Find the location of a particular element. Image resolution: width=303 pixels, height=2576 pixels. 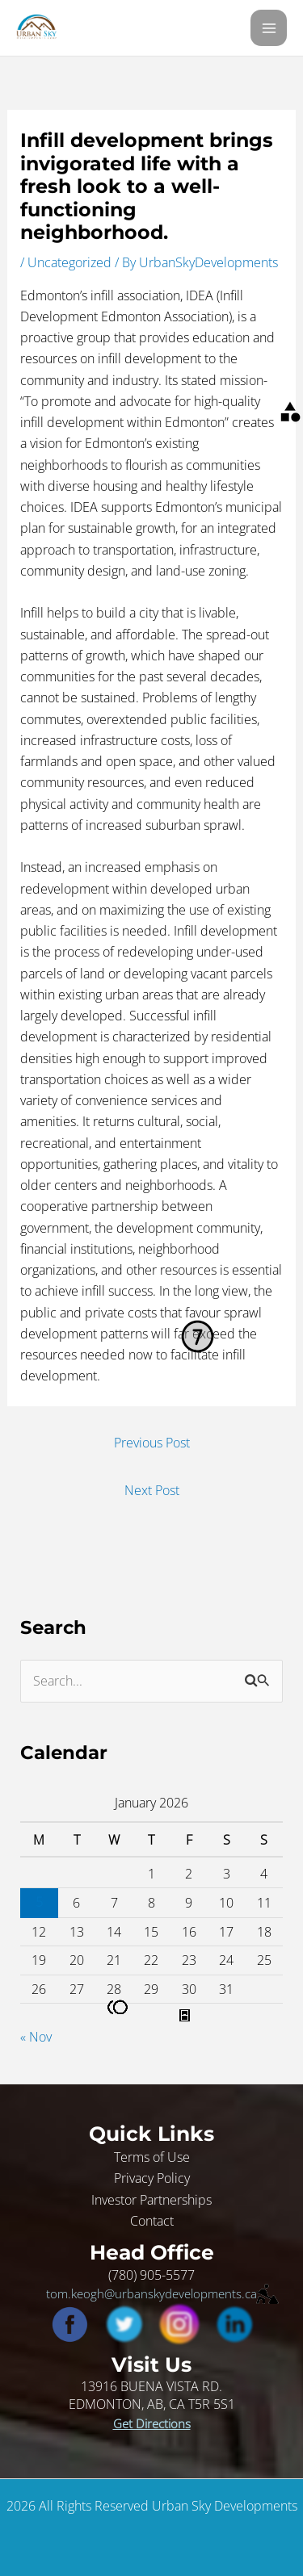

indicates construction or work in progress is located at coordinates (267, 2294).